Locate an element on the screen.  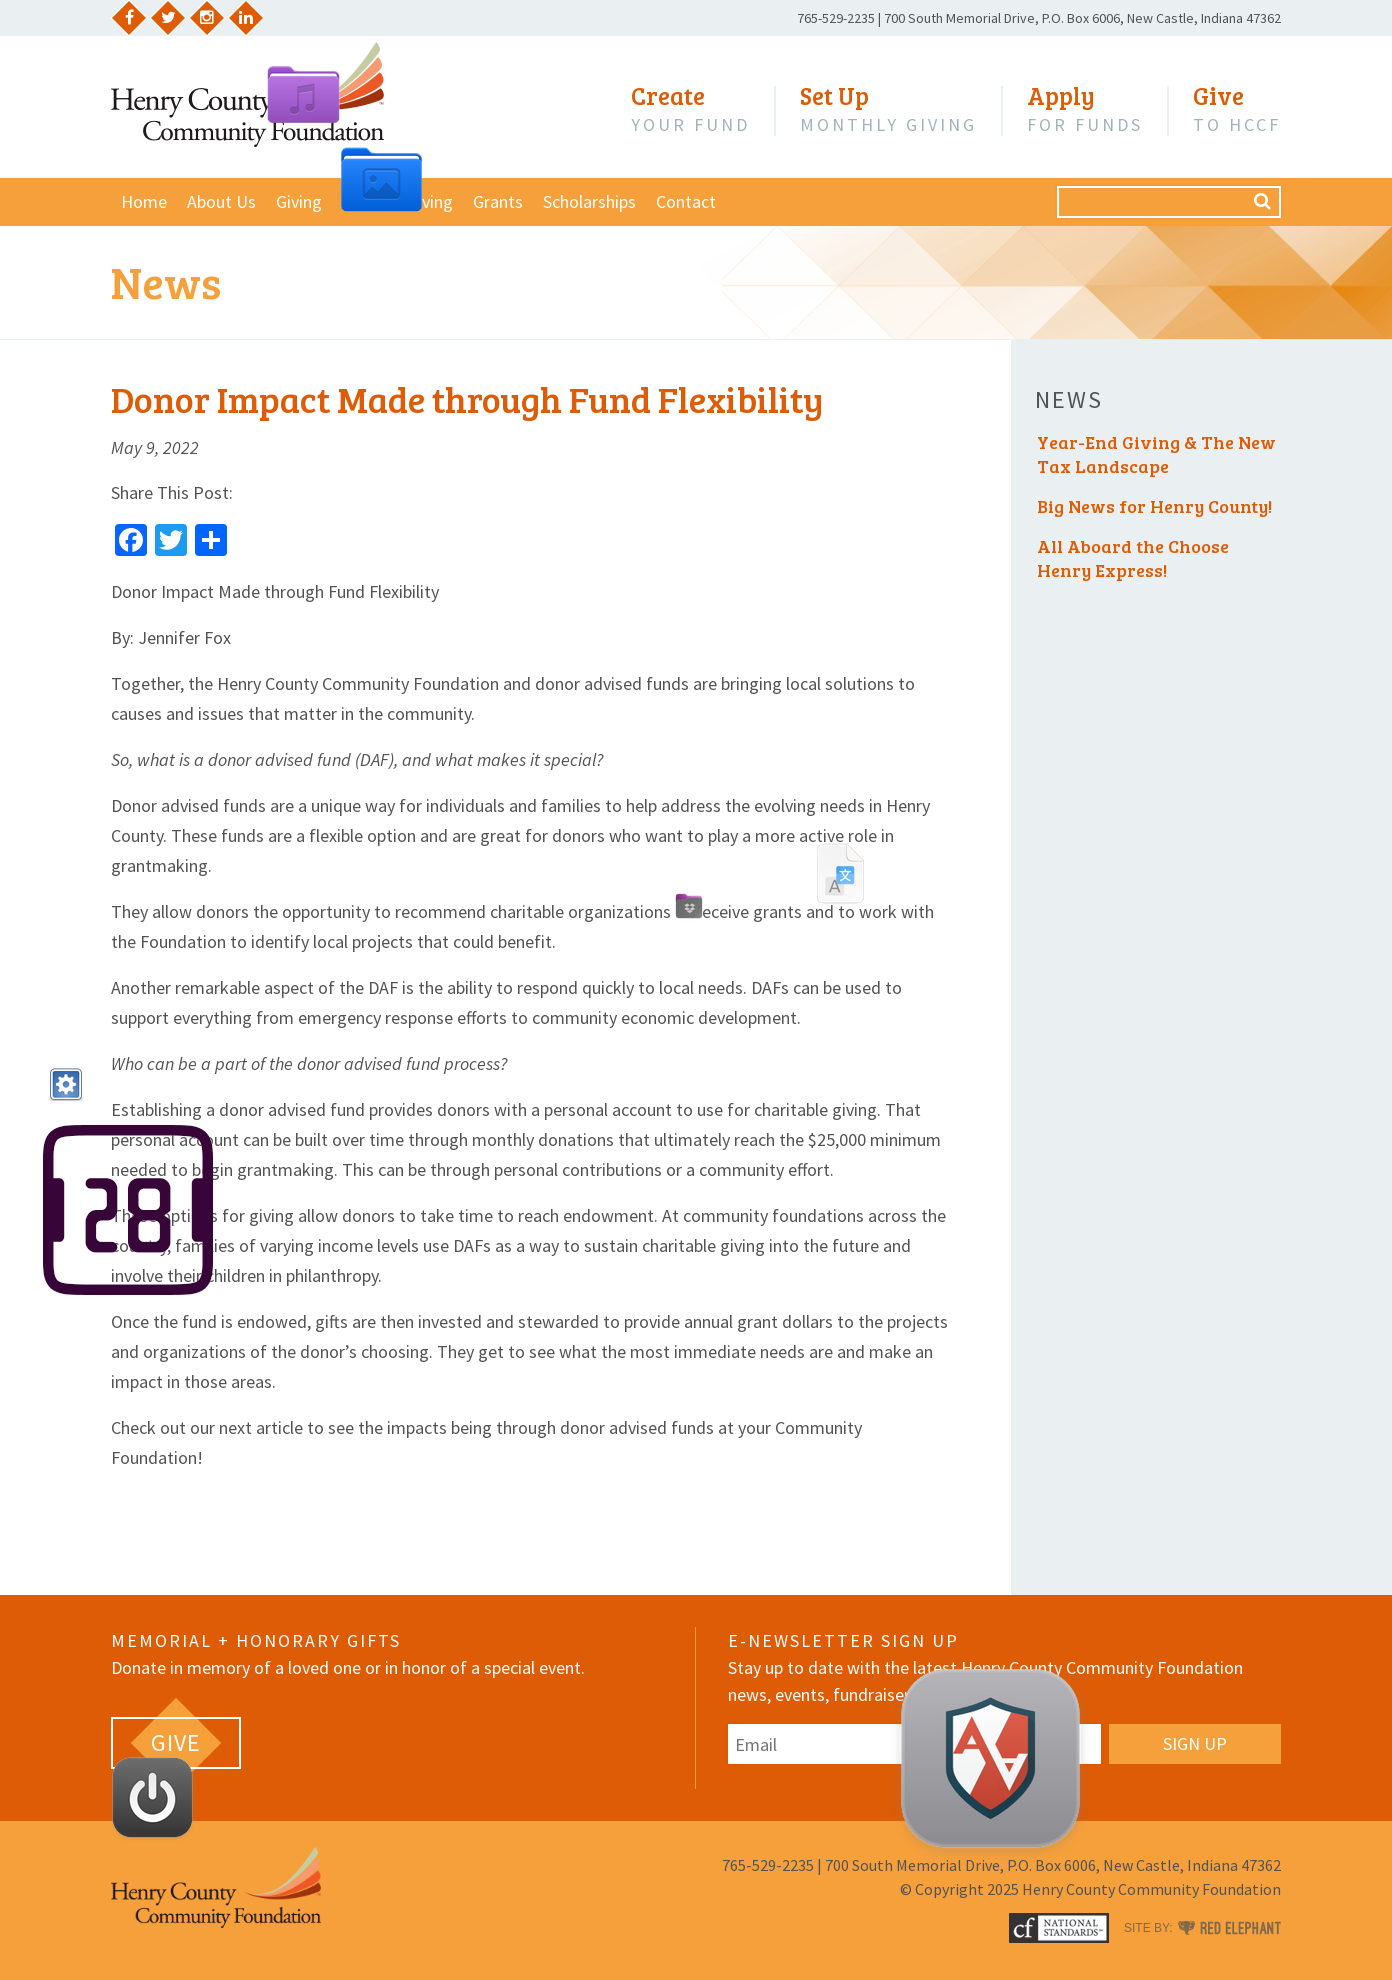
open apparmor security preferences is located at coordinates (990, 1761).